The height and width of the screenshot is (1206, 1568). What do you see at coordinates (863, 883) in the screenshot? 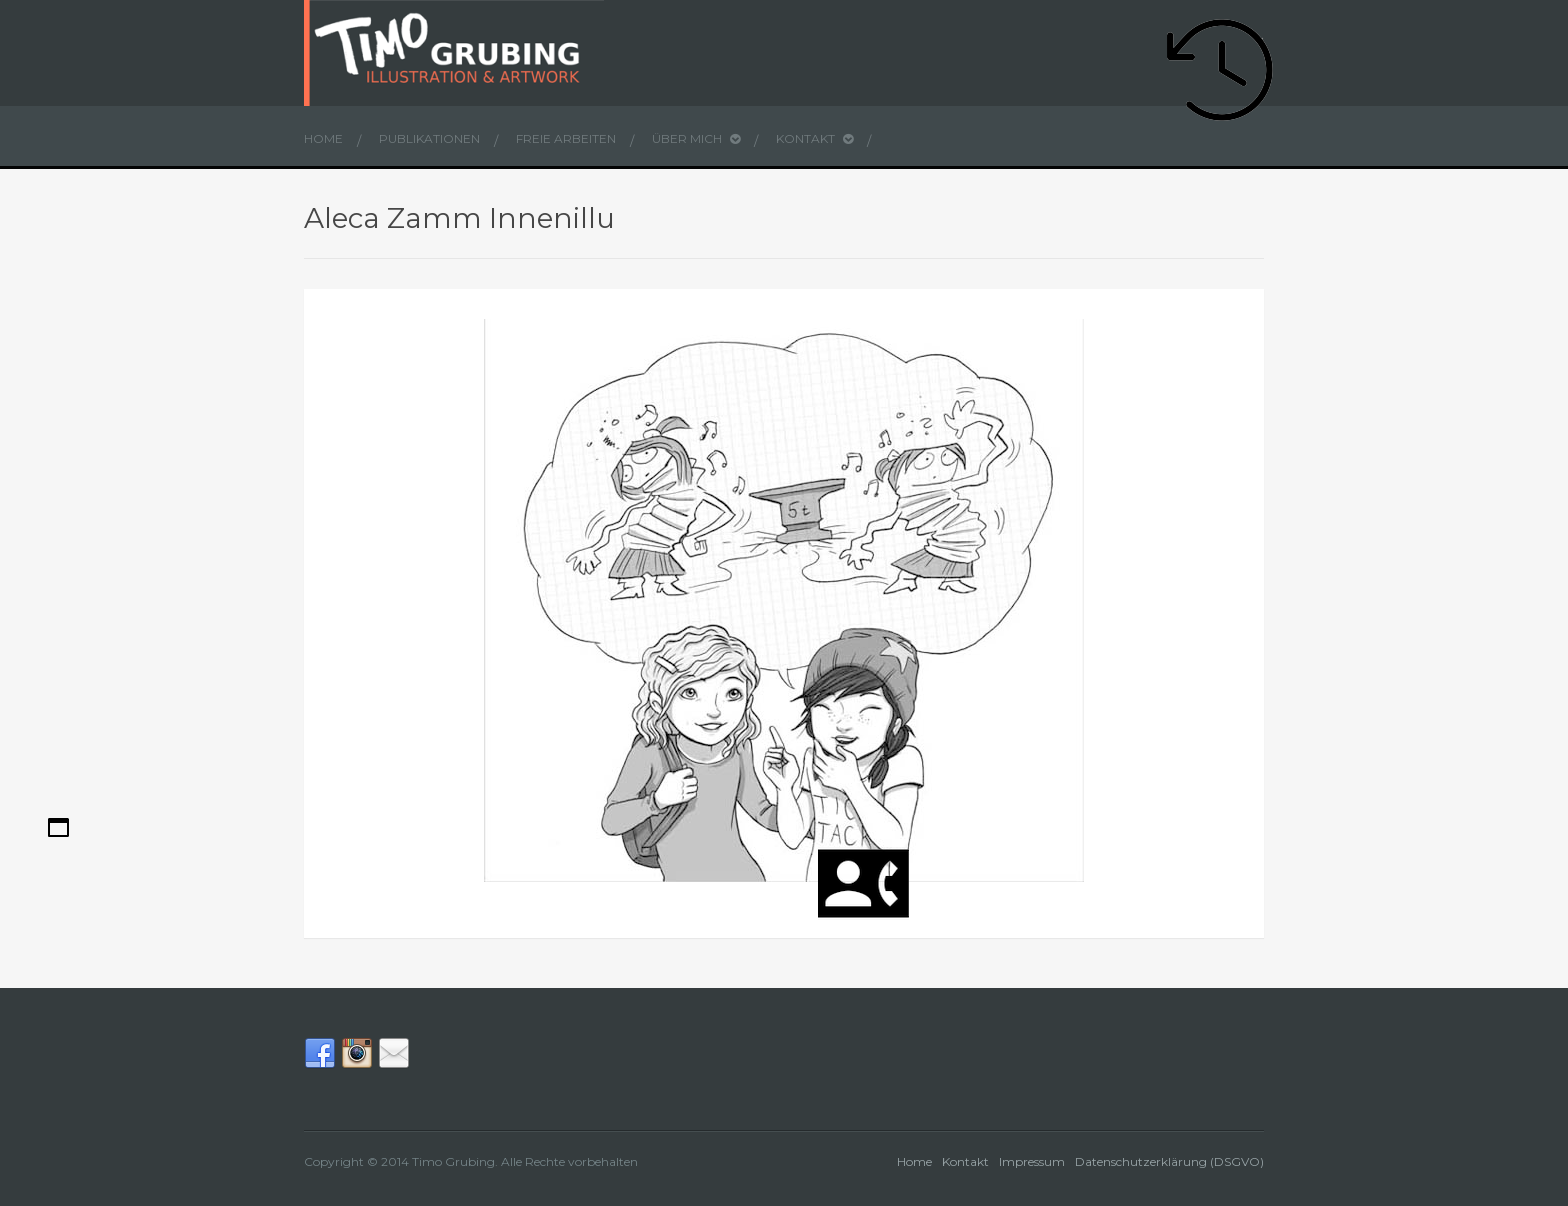
I see `call a contact from your address book` at bounding box center [863, 883].